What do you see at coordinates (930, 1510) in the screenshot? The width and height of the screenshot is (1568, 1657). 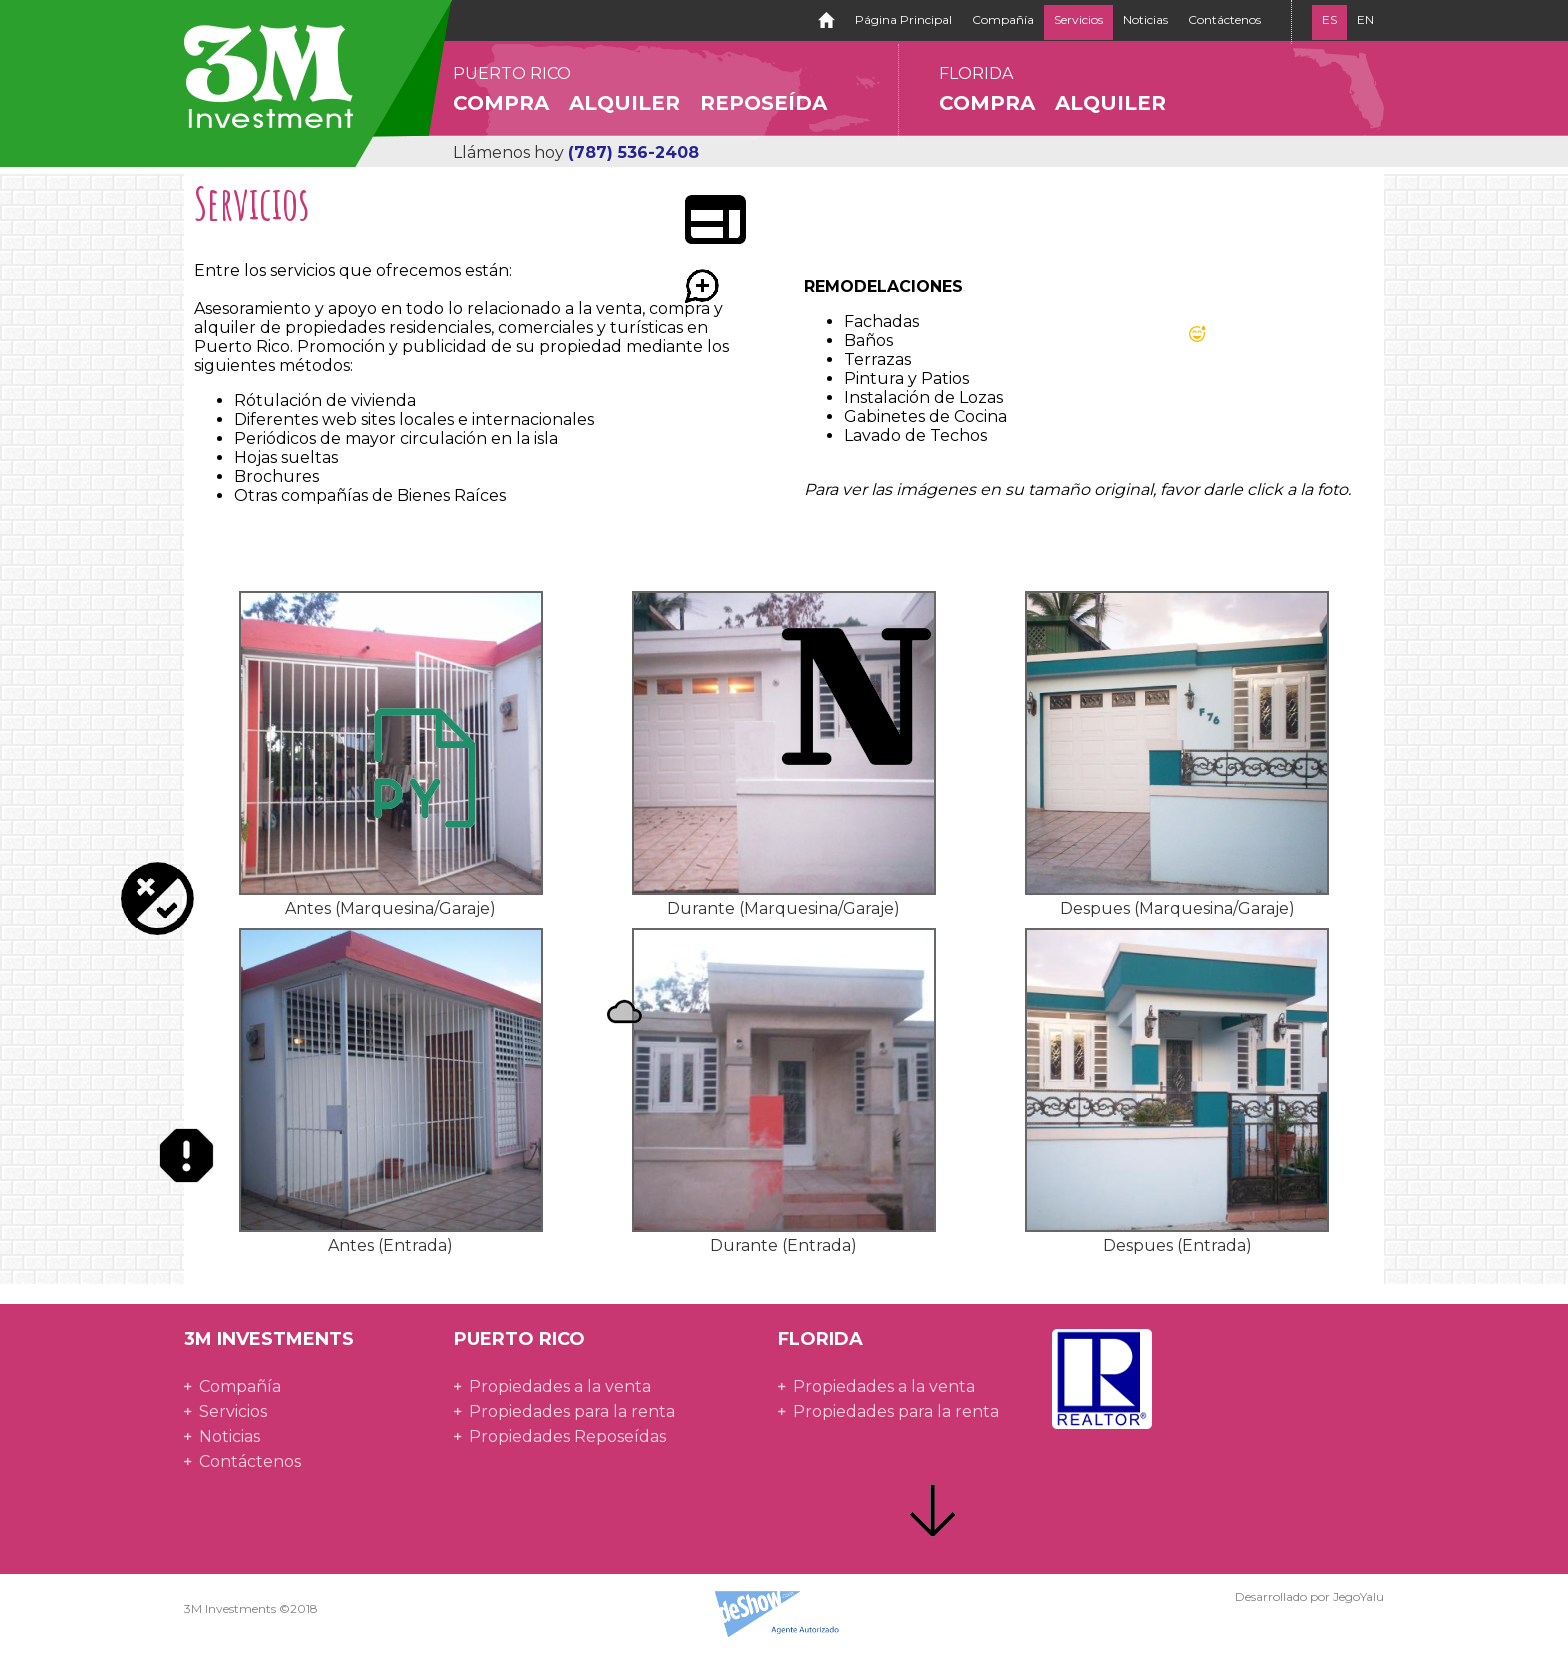 I see `scroll down or view more content below` at bounding box center [930, 1510].